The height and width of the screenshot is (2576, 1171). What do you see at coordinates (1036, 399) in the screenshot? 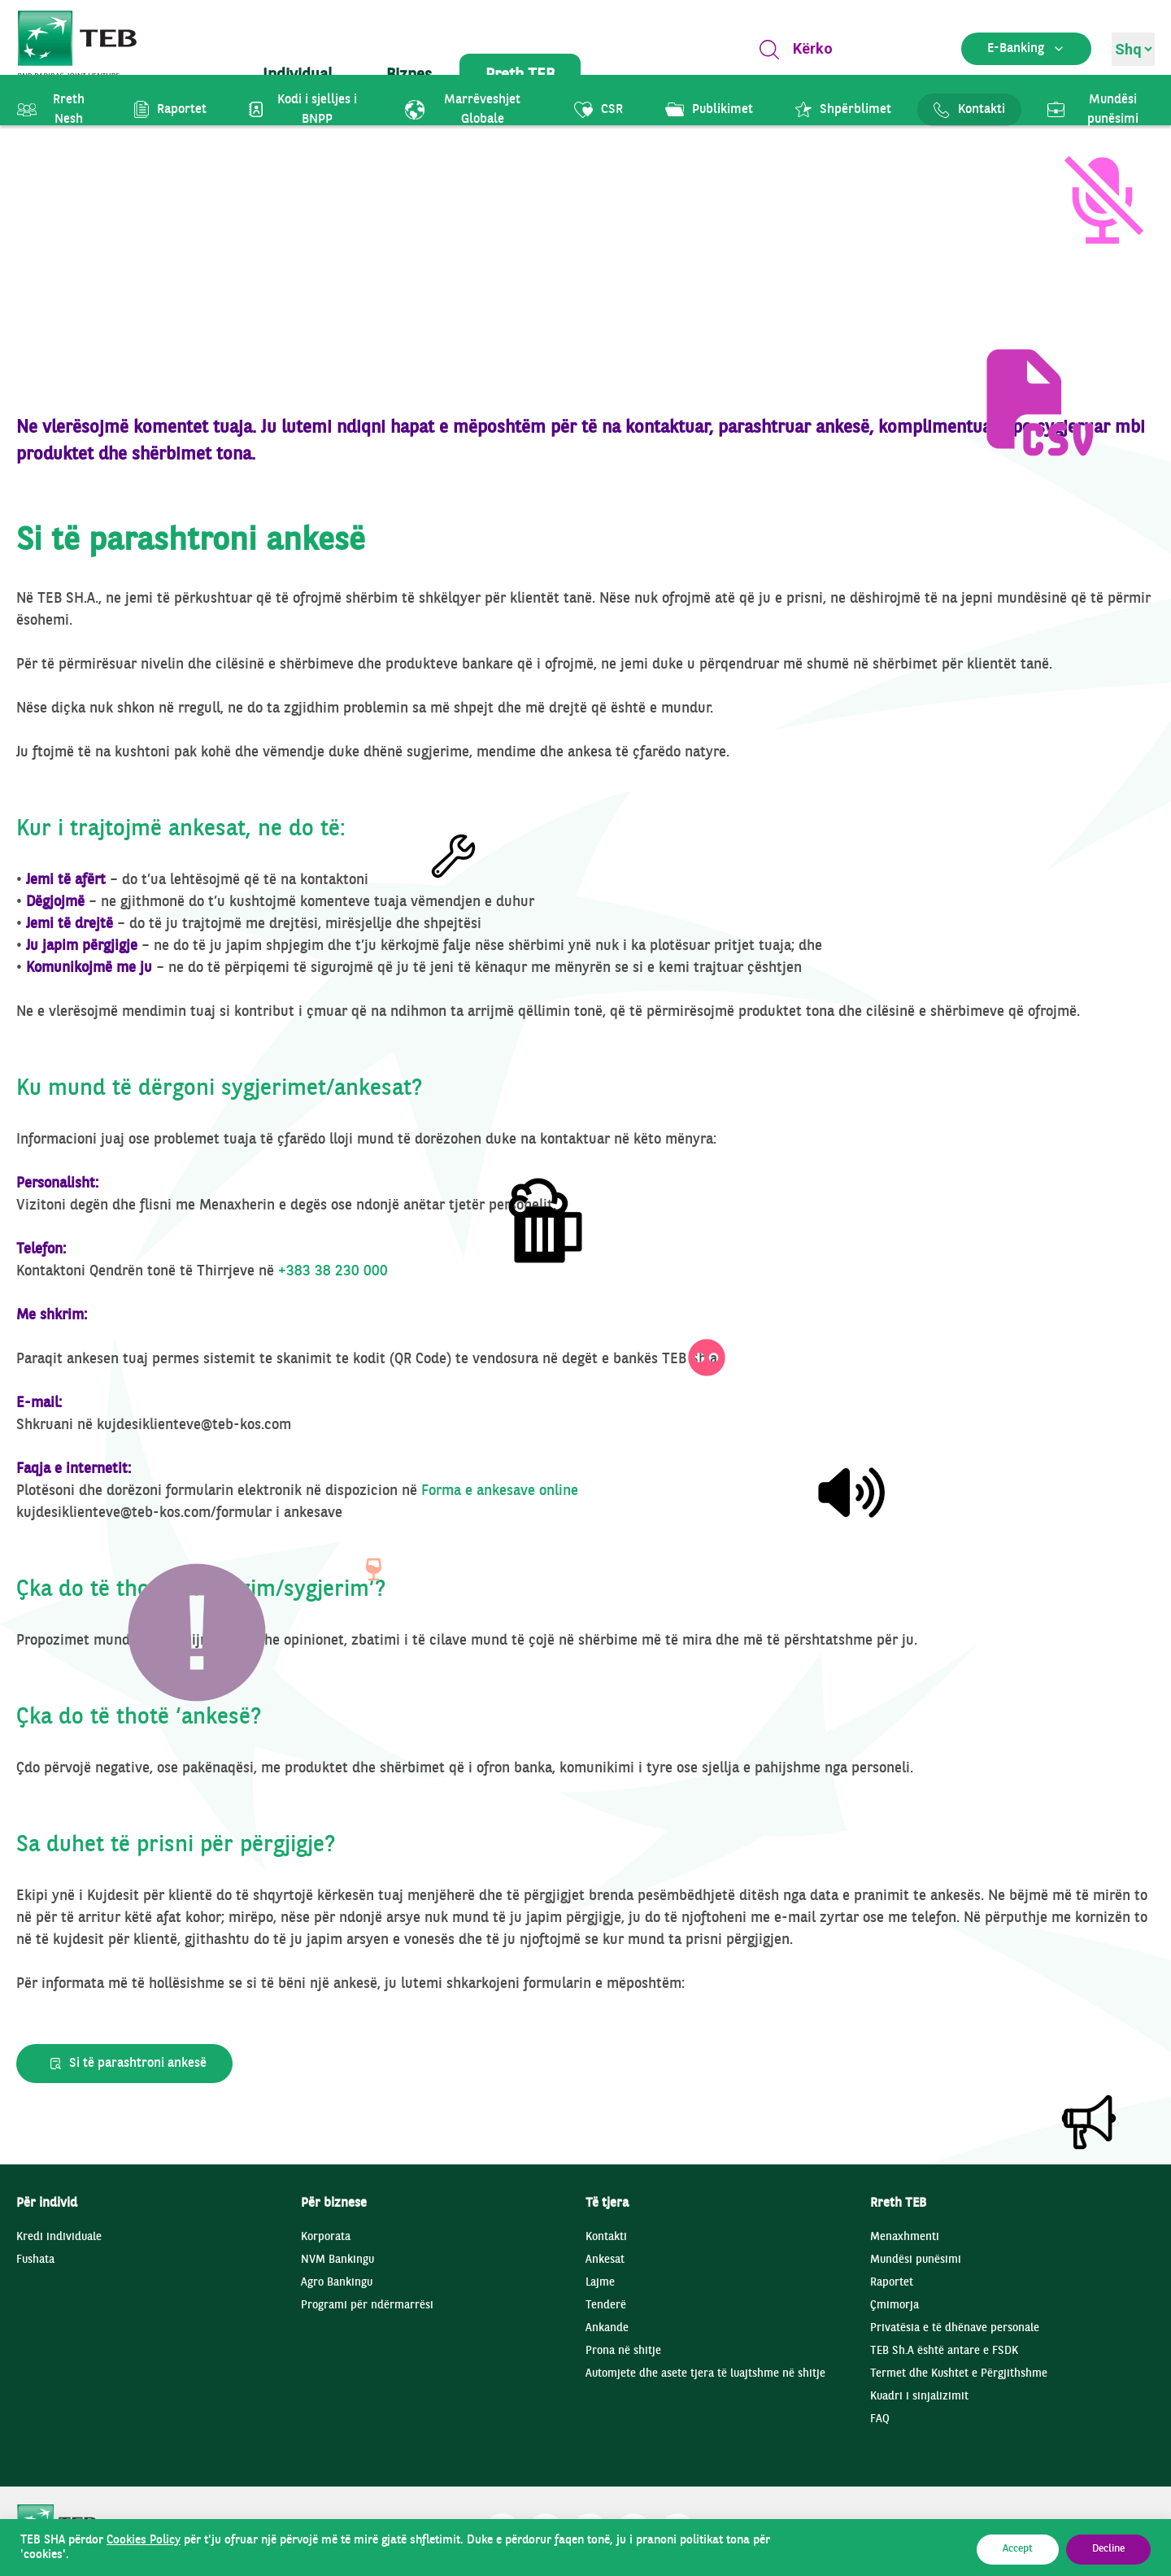
I see `open or view a CSV file` at bounding box center [1036, 399].